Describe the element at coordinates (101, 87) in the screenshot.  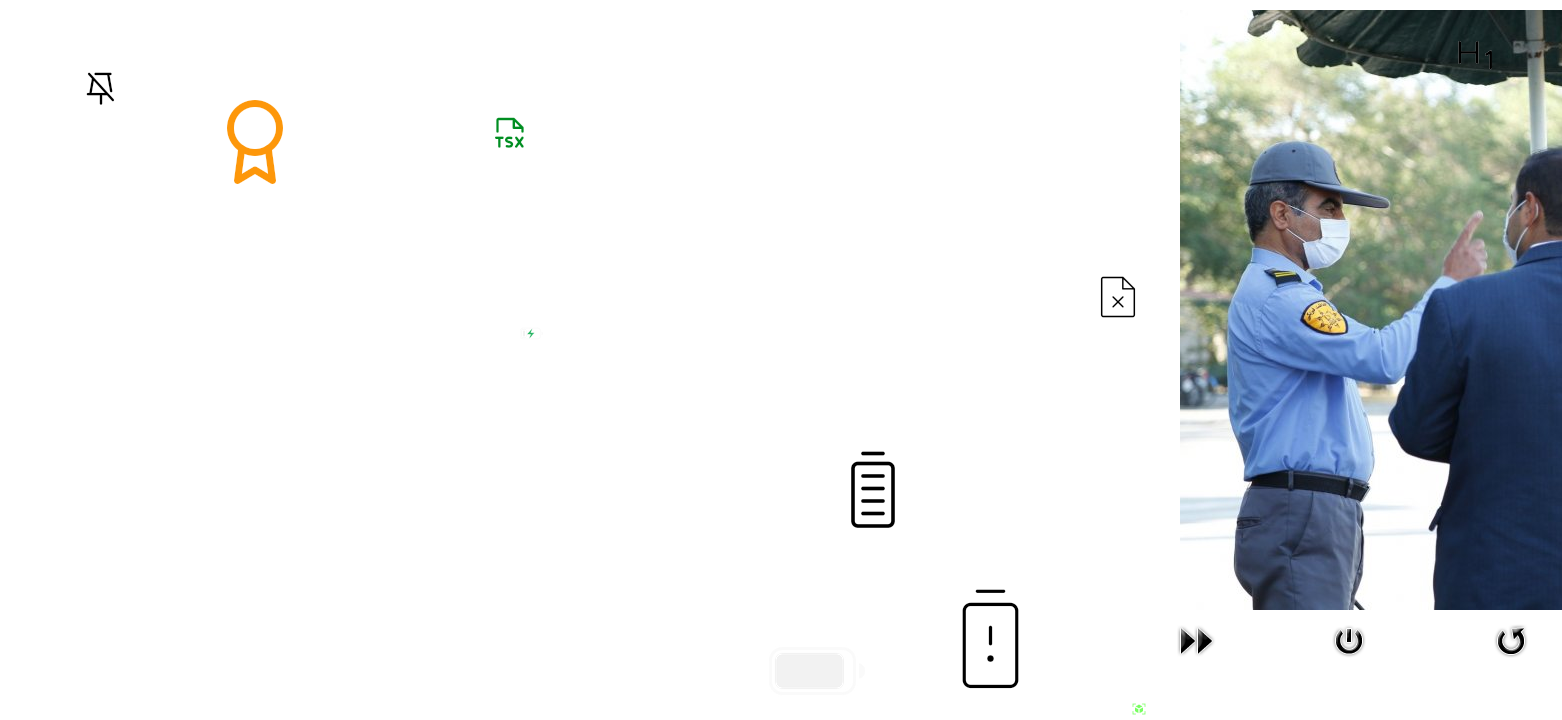
I see `unpin an item from its current location` at that location.